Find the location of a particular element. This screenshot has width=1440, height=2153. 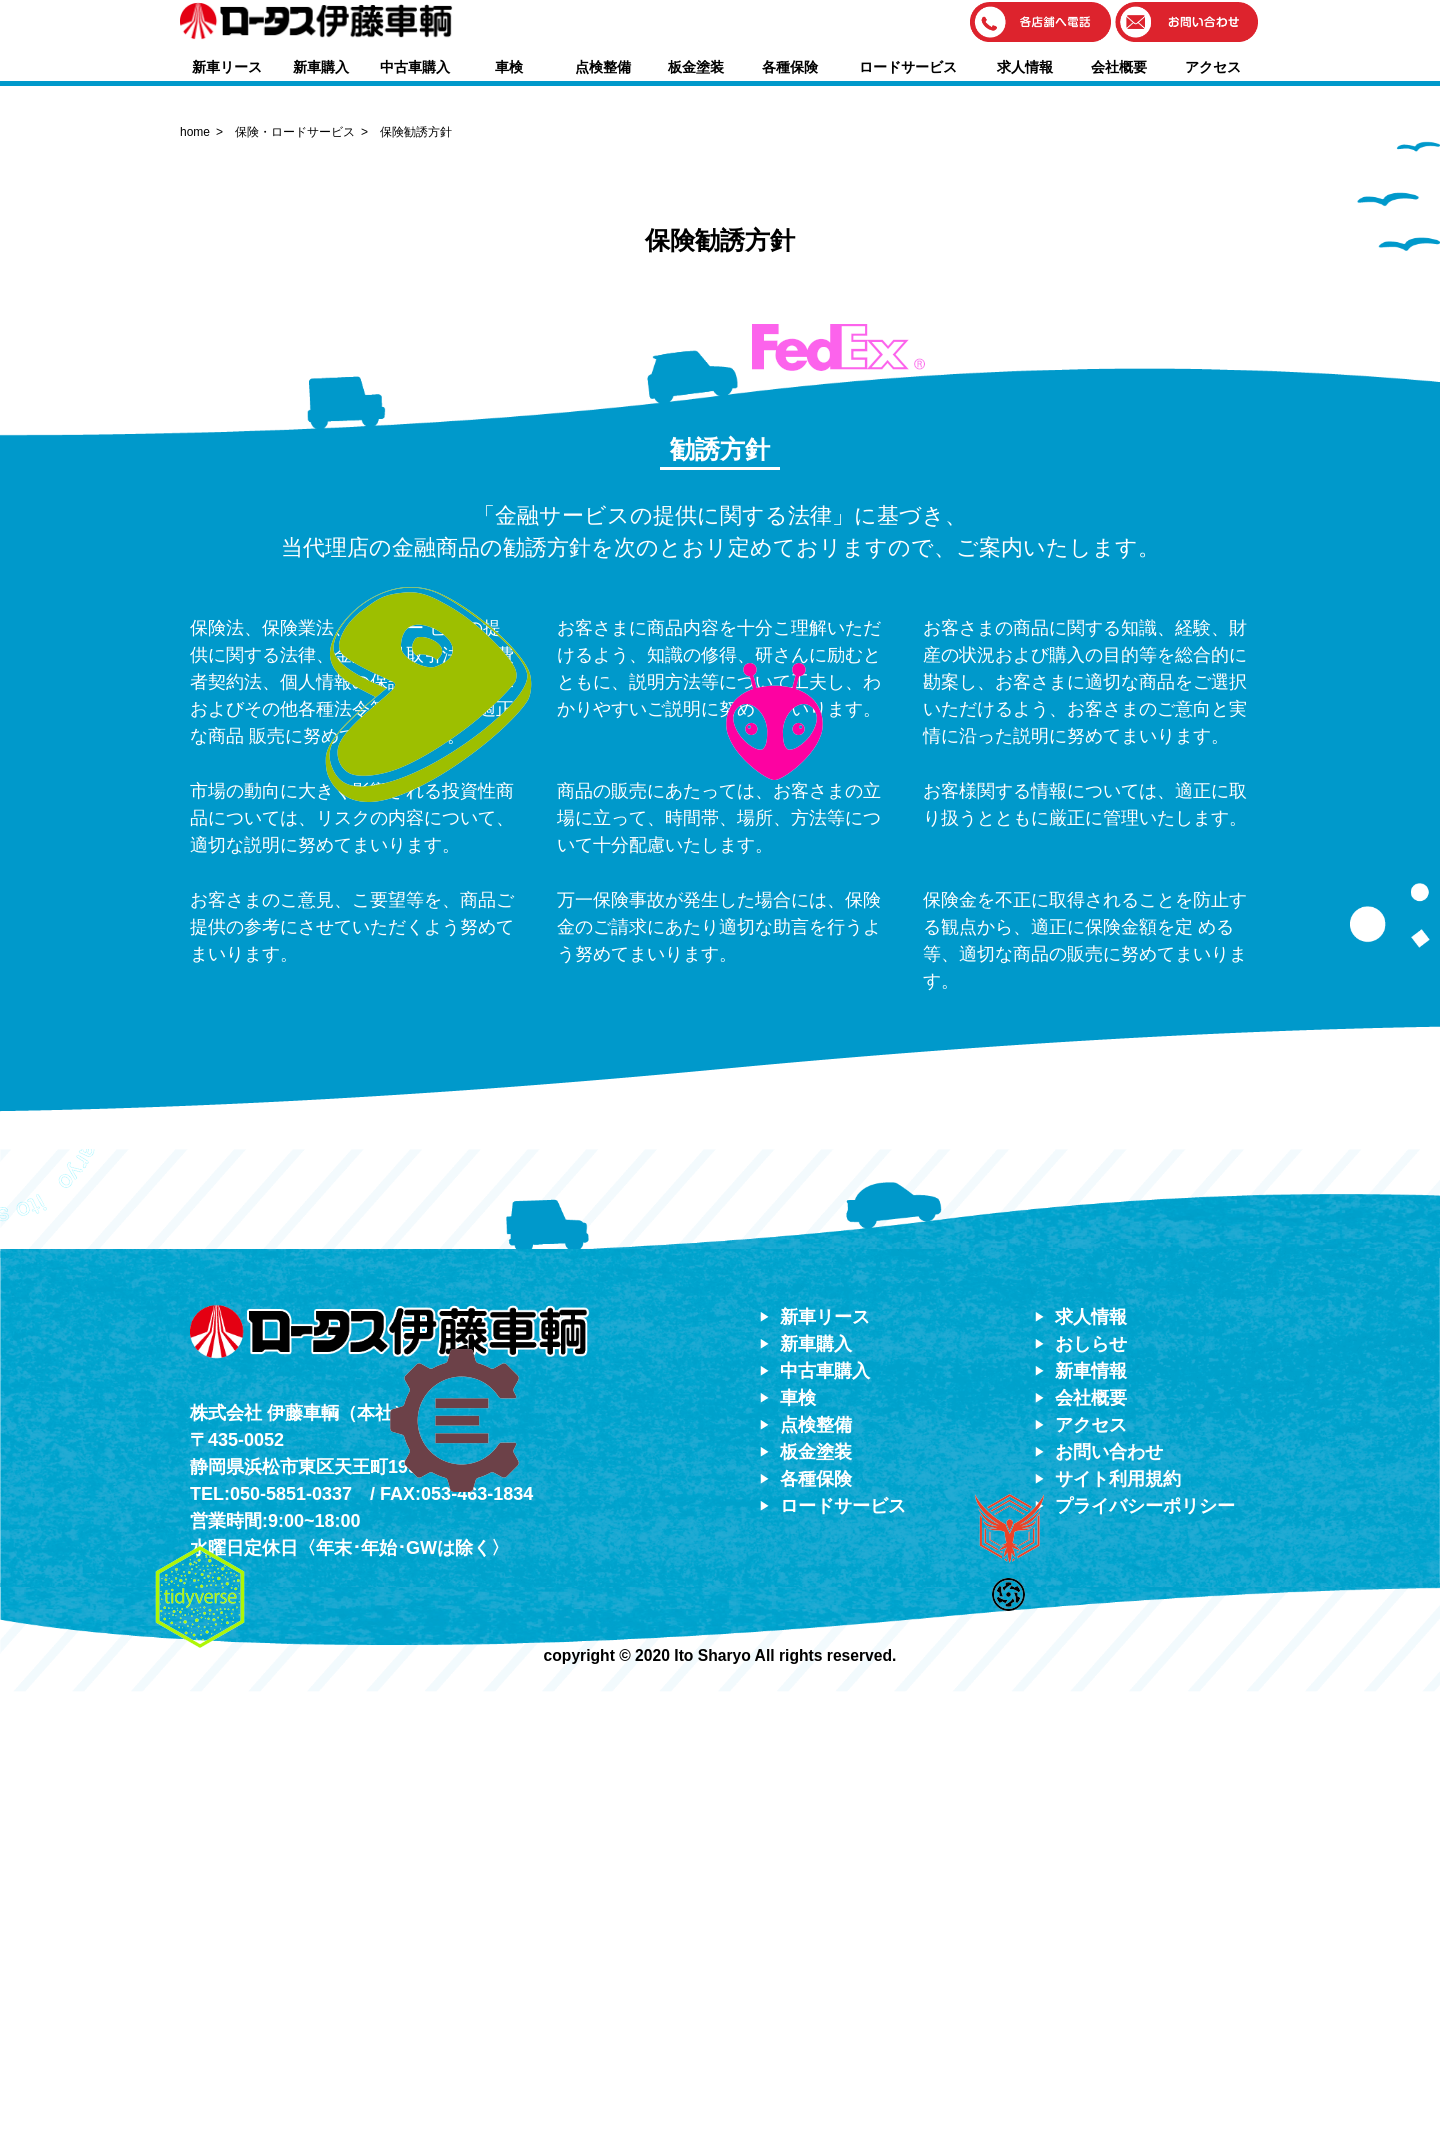

stackhawk application security testing platform logo is located at coordinates (1009, 1528).